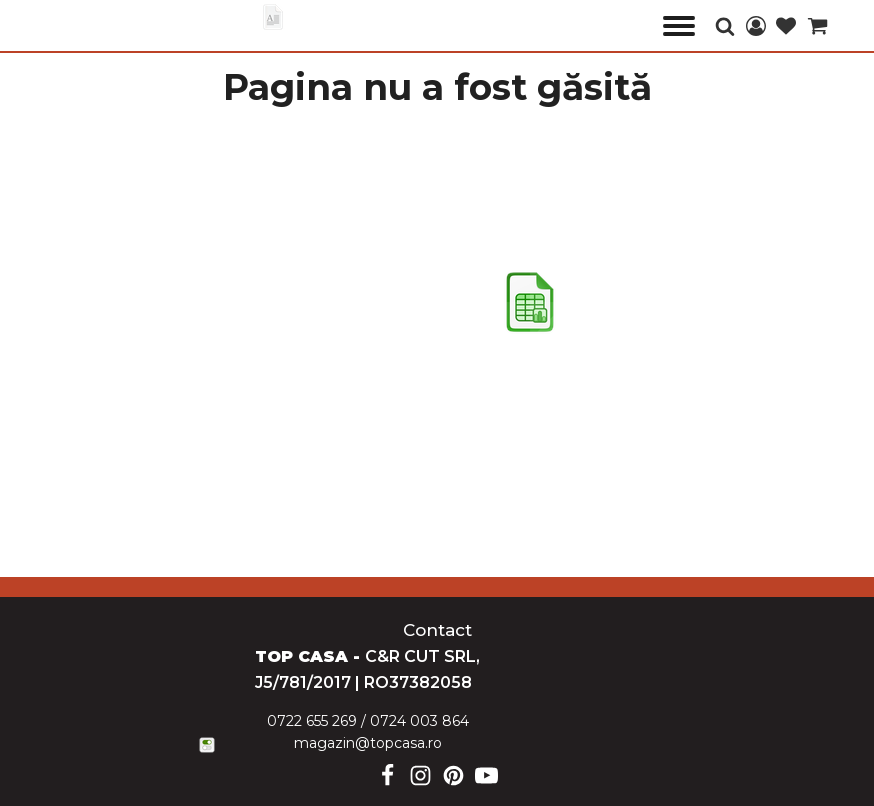 The image size is (874, 806). Describe the element at coordinates (530, 302) in the screenshot. I see `open an opendocument spreadsheet file` at that location.